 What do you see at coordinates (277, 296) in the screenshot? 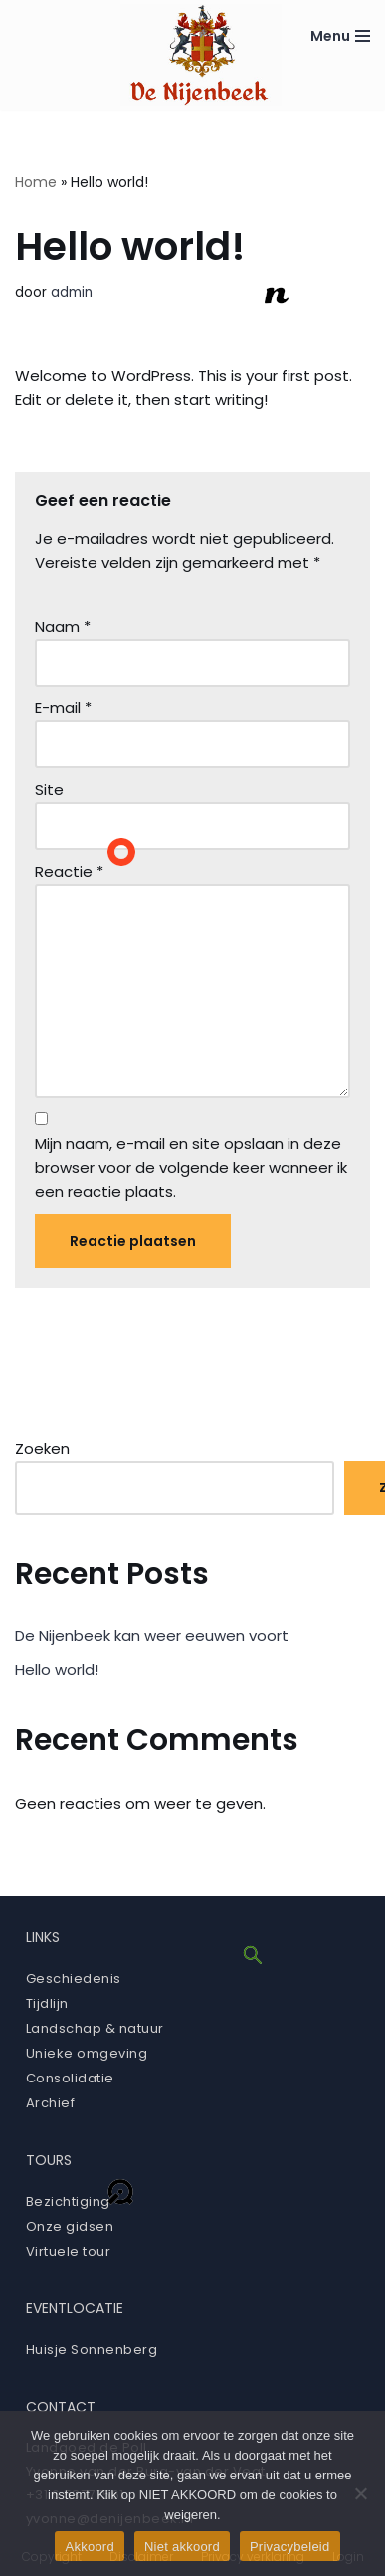
I see `notist app logo` at bounding box center [277, 296].